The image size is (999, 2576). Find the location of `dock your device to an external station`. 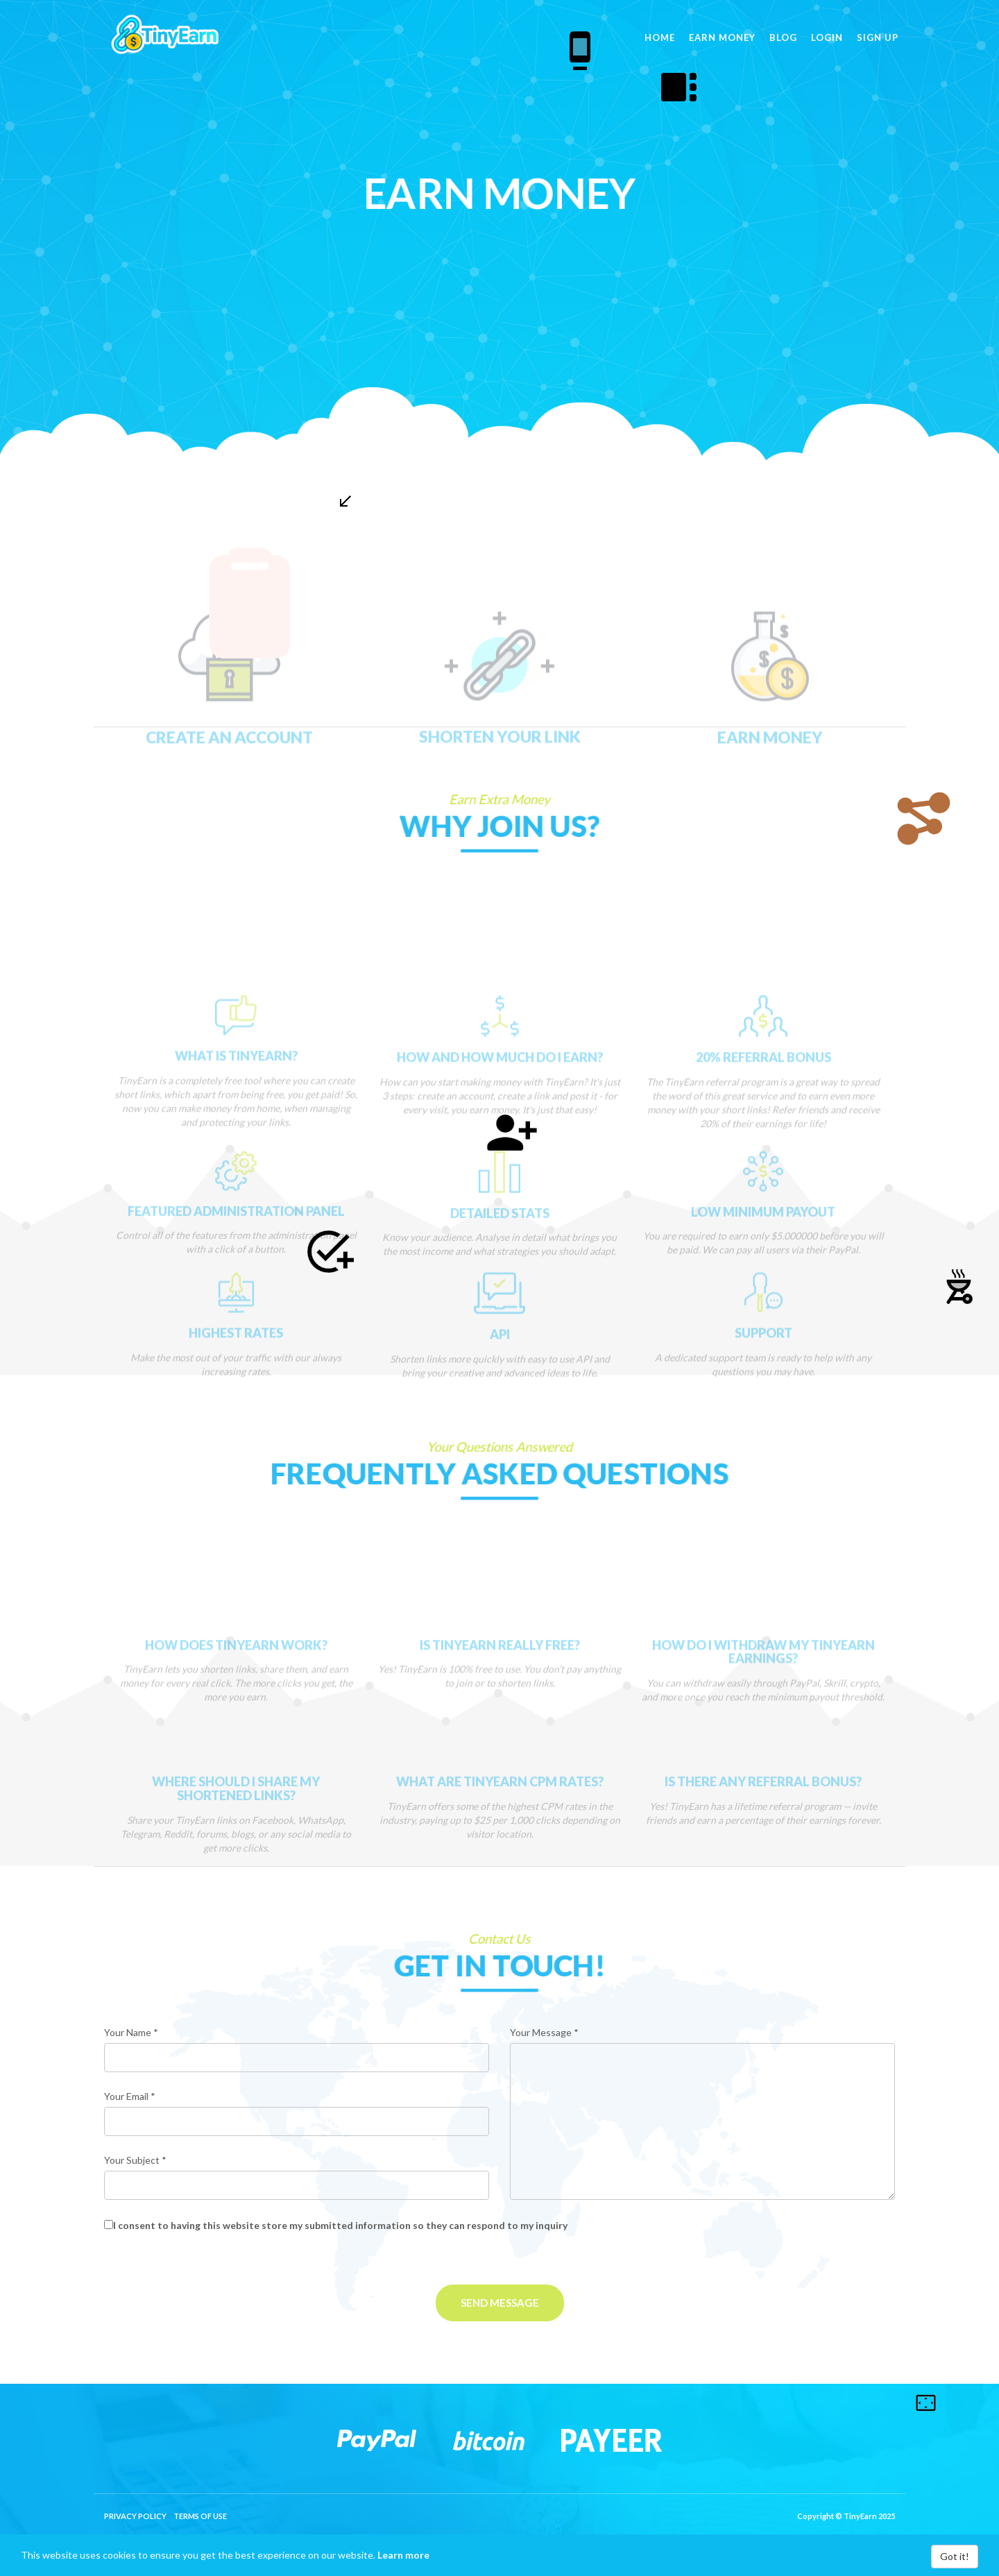

dock your device to an external station is located at coordinates (580, 51).